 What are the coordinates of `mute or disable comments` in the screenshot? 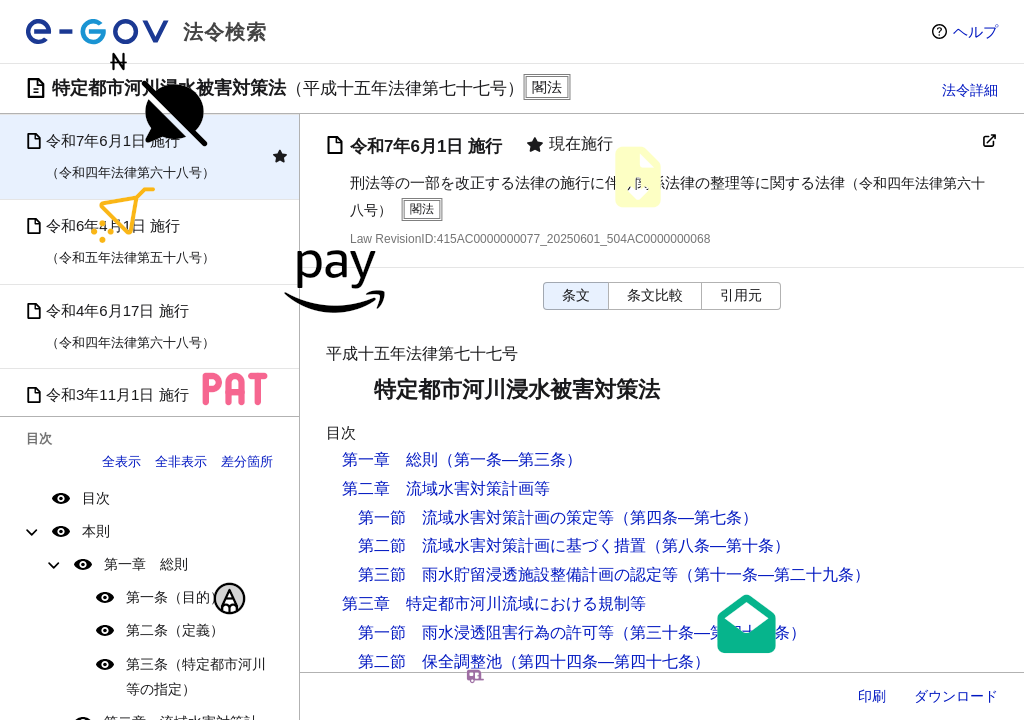 It's located at (174, 113).